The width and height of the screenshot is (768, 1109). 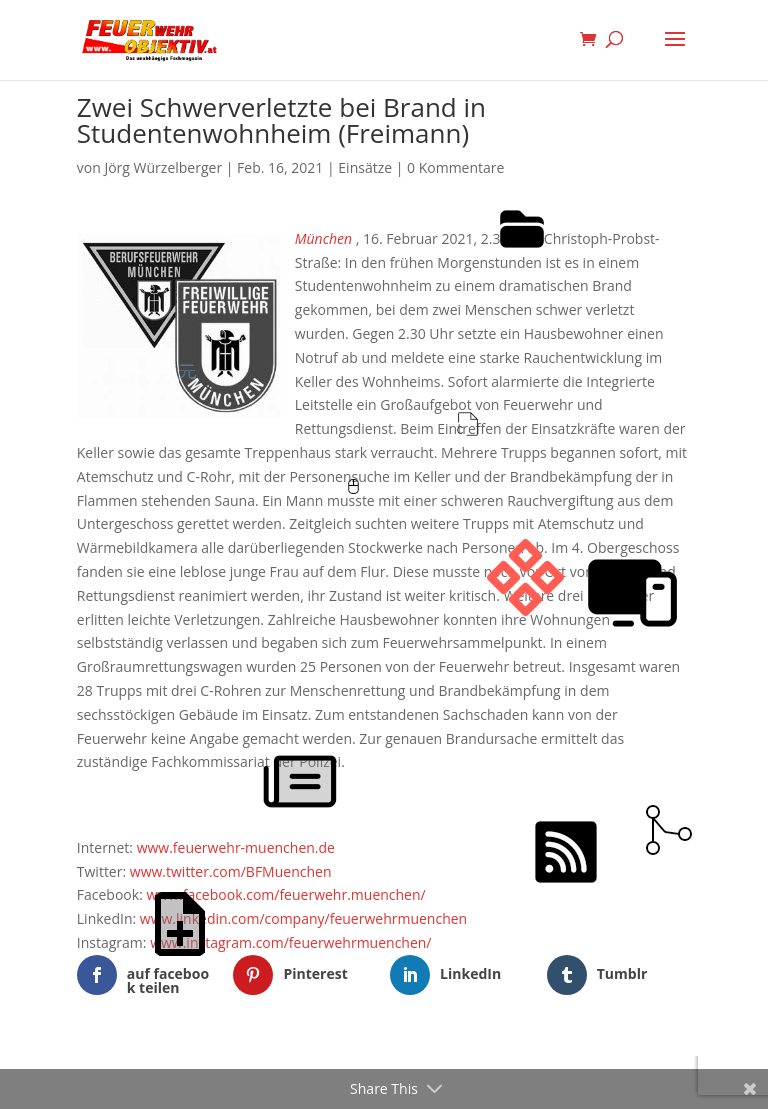 What do you see at coordinates (302, 781) in the screenshot?
I see `view news articles or updates` at bounding box center [302, 781].